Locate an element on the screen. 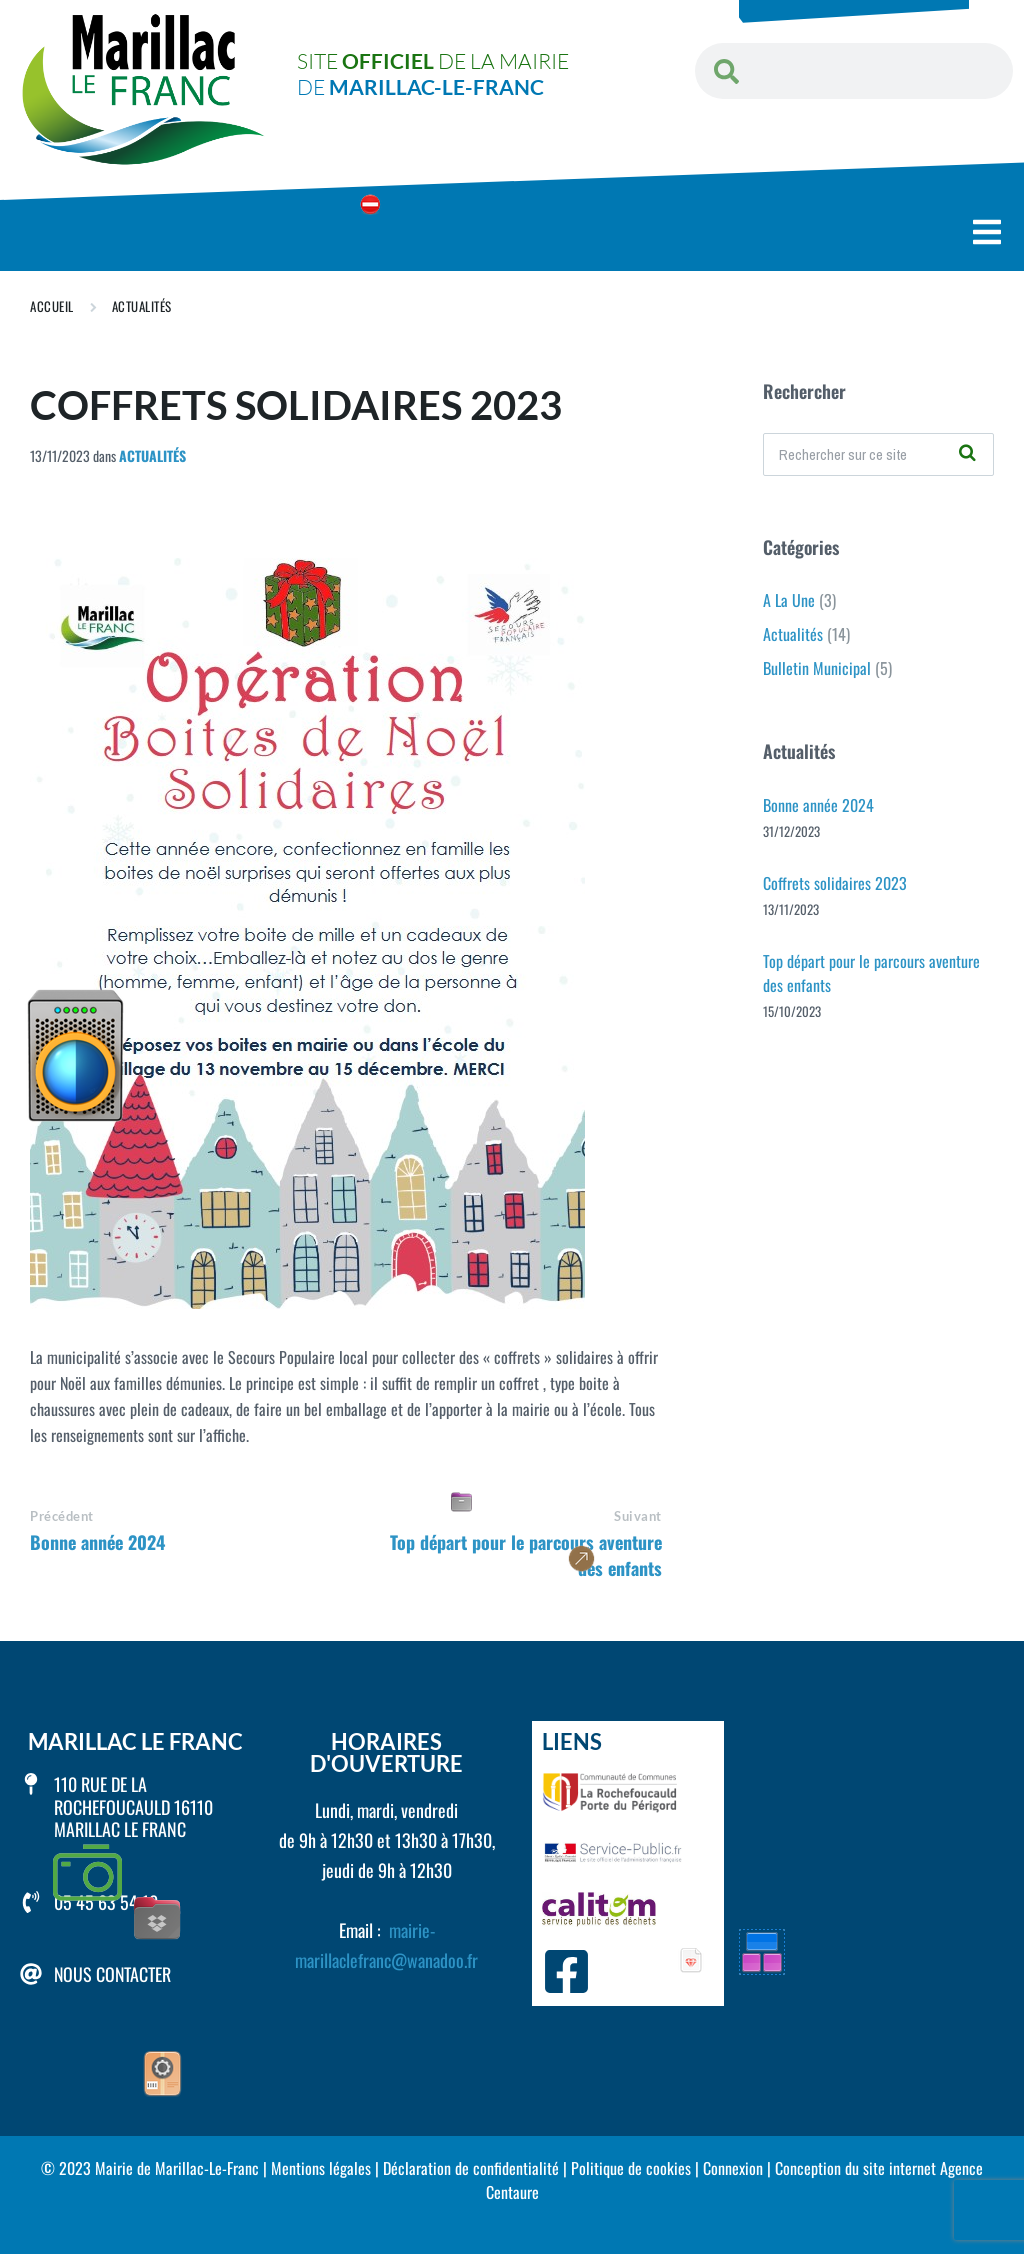 Image resolution: width=1024 pixels, height=2254 pixels. open your dropbox folder is located at coordinates (157, 1918).